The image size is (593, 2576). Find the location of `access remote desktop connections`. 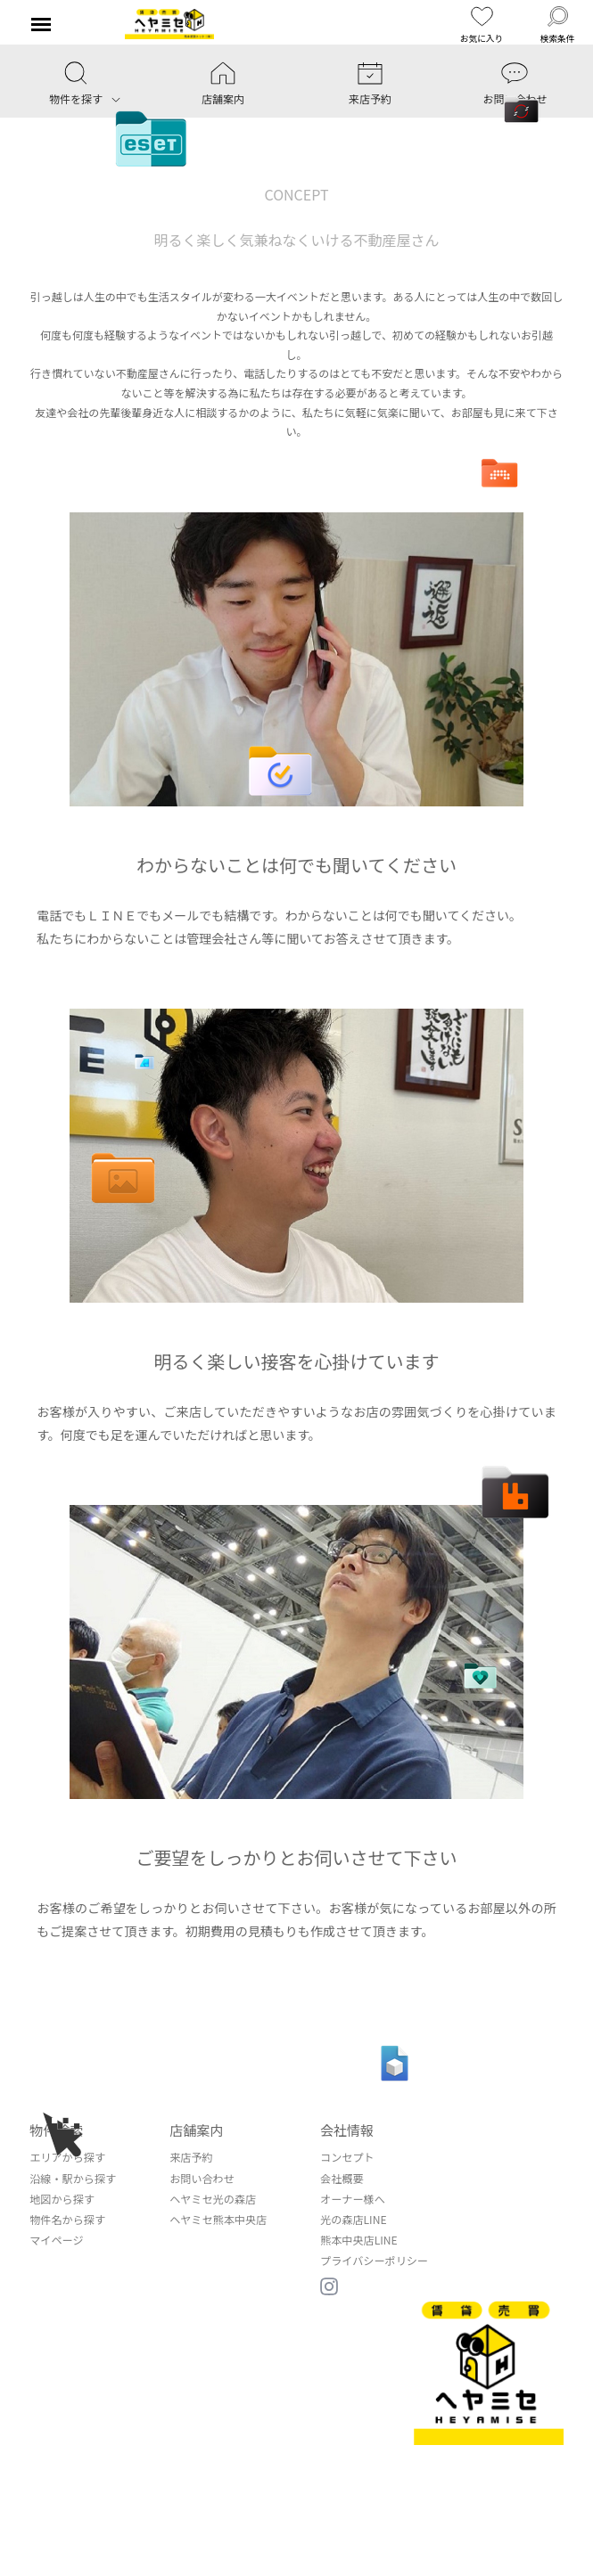

access remote desktop connections is located at coordinates (62, 2134).